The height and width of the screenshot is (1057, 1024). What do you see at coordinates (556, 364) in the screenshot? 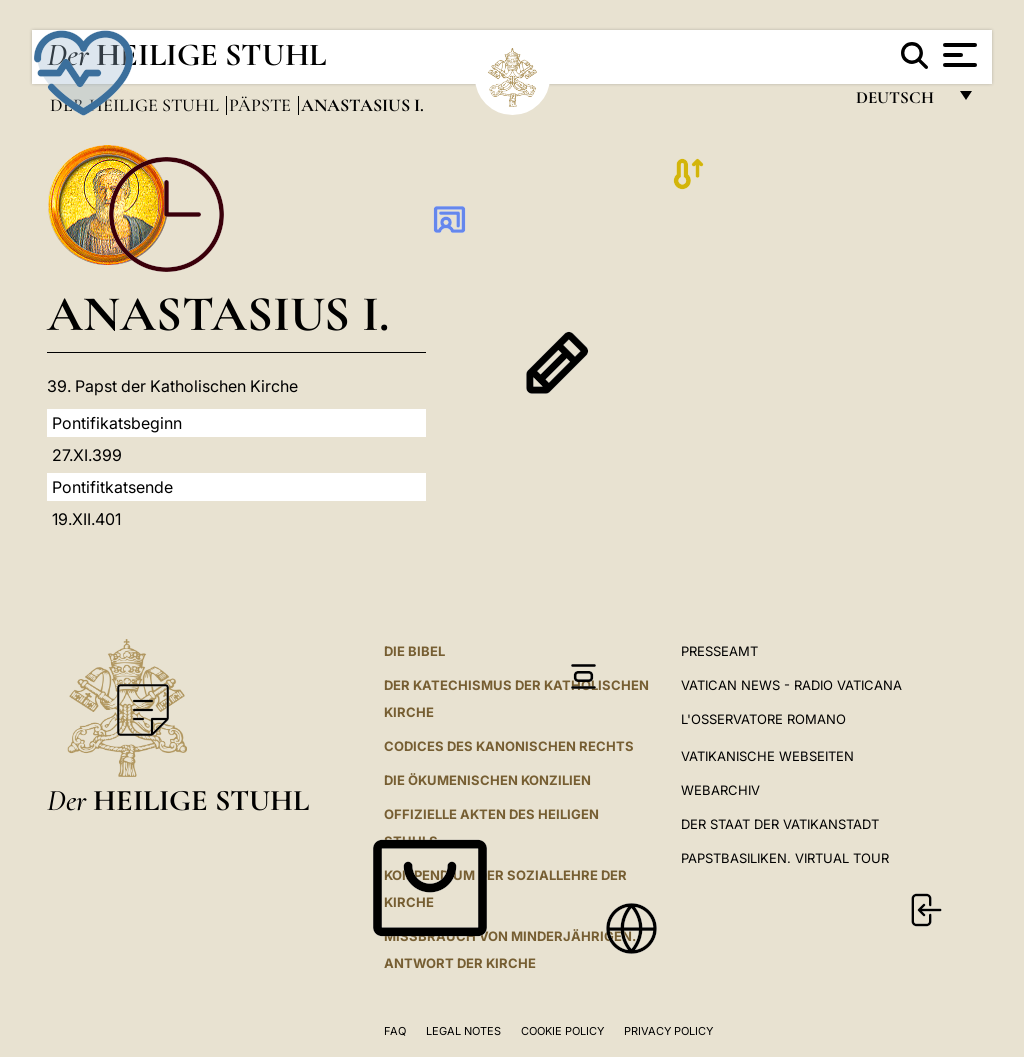
I see `edit content or settings` at bounding box center [556, 364].